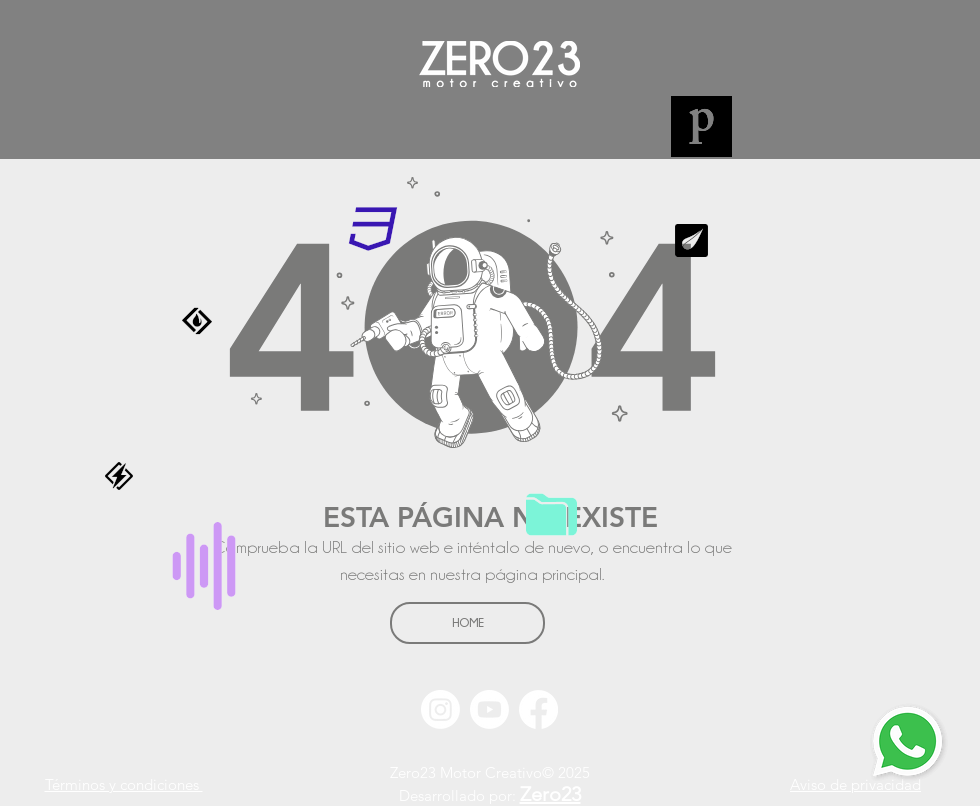 This screenshot has height=806, width=980. What do you see at coordinates (204, 566) in the screenshot?
I see `open clyp audio sharing platform` at bounding box center [204, 566].